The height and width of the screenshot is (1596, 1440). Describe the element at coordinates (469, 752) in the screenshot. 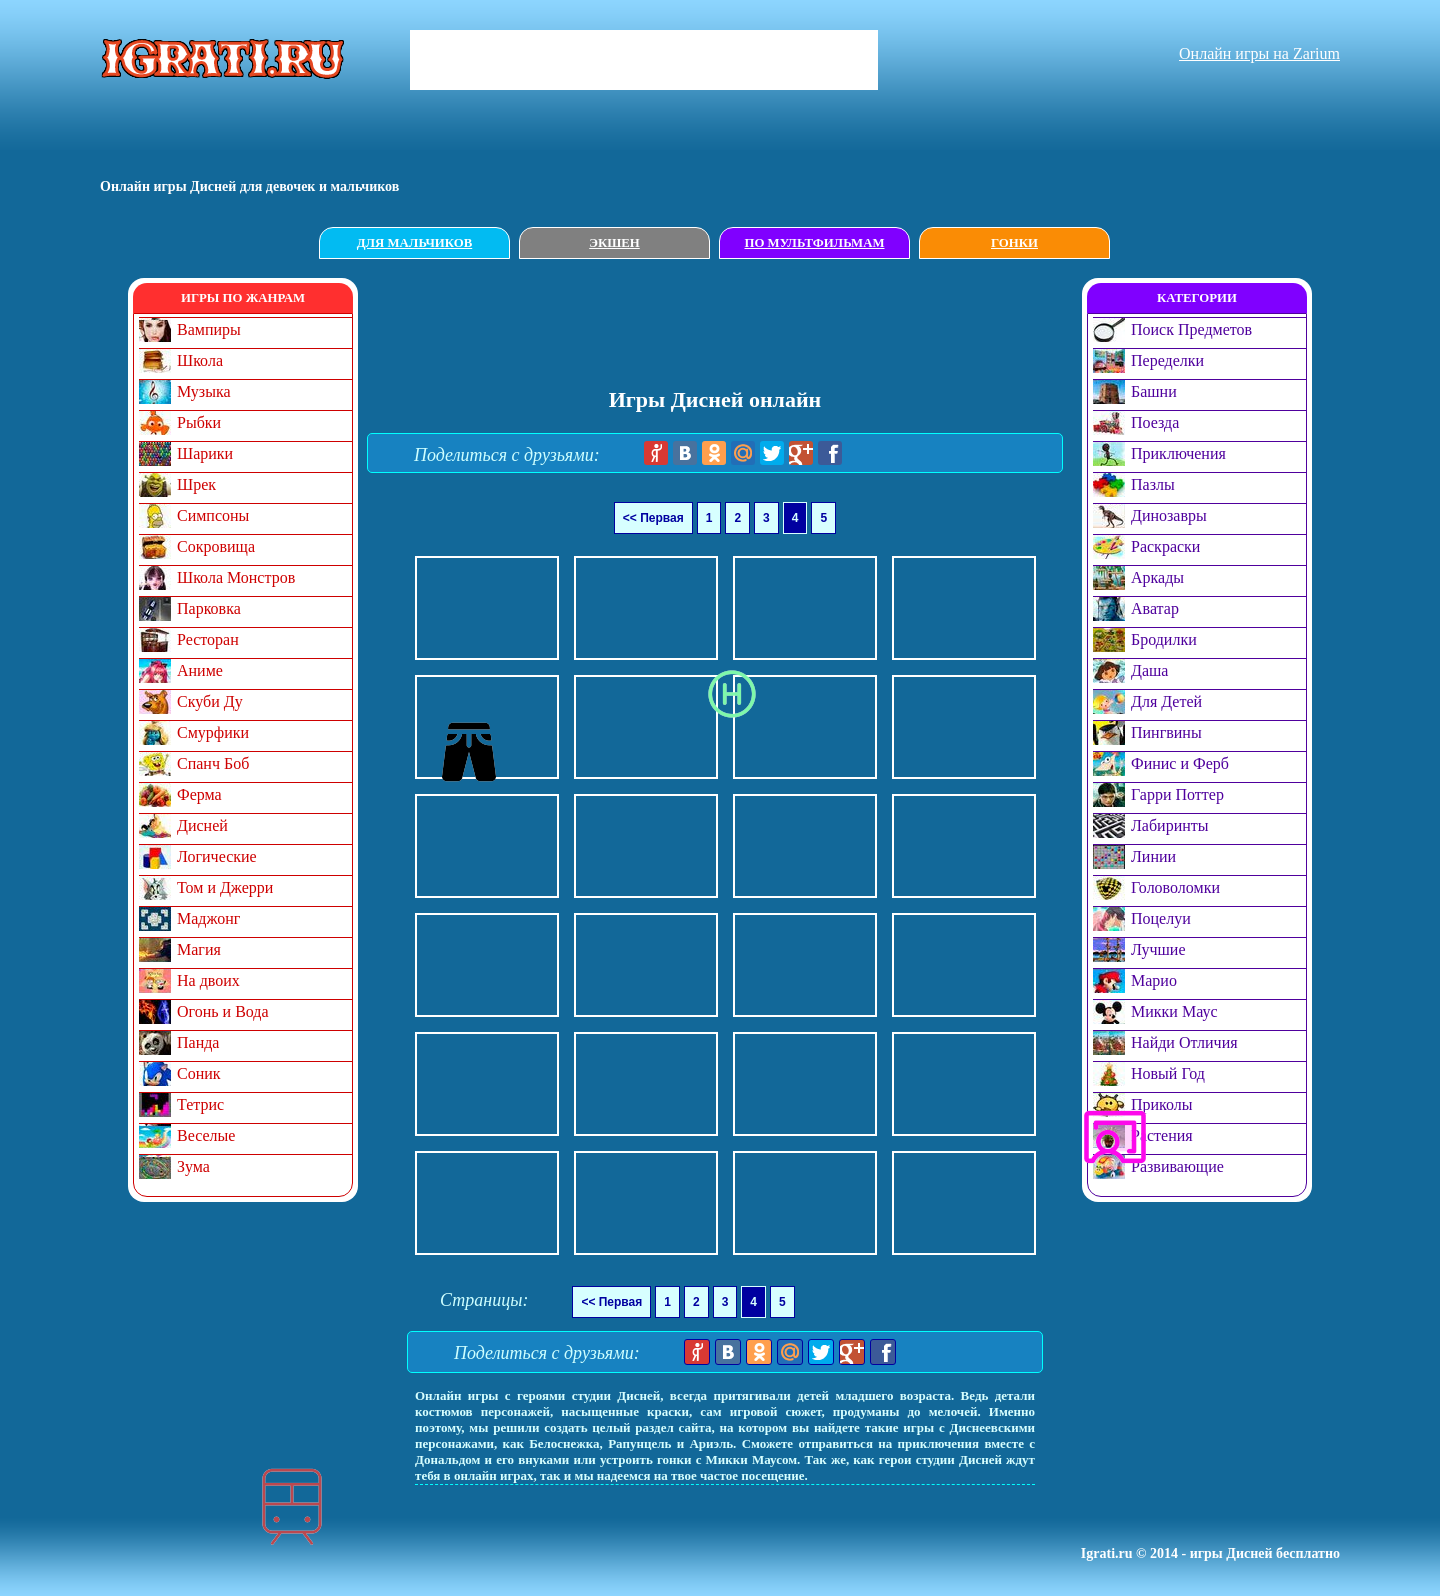

I see `browse pants or bottoms in a clothing app` at that location.